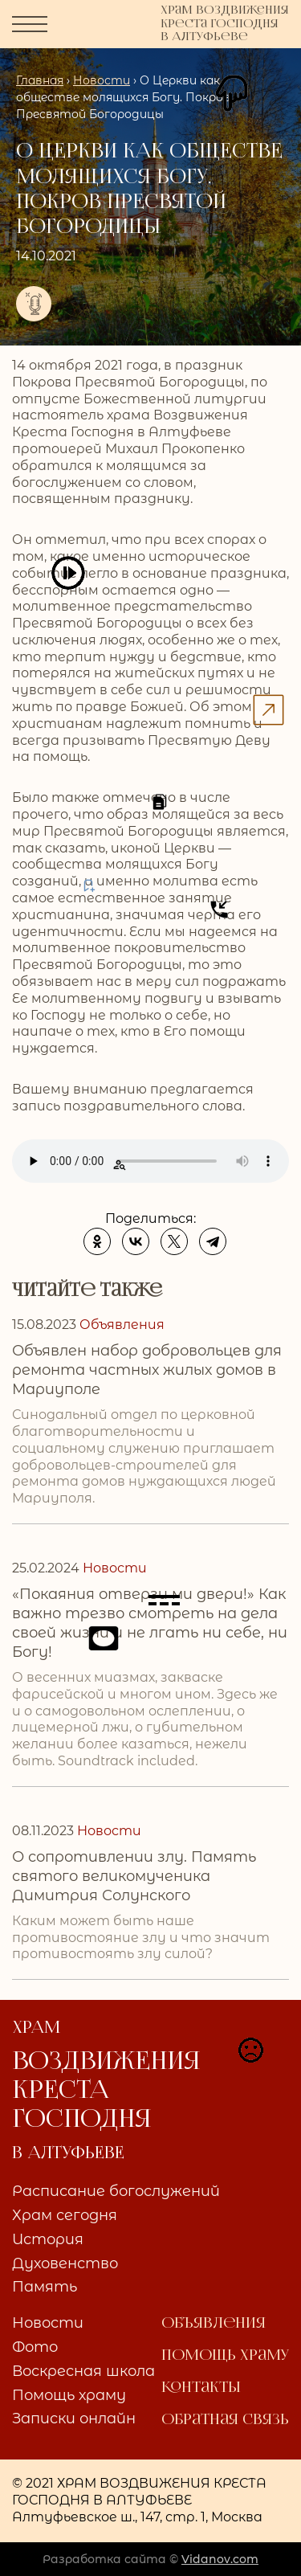 Image resolution: width=301 pixels, height=2576 pixels. I want to click on indicates an incoming call was returned, so click(219, 910).